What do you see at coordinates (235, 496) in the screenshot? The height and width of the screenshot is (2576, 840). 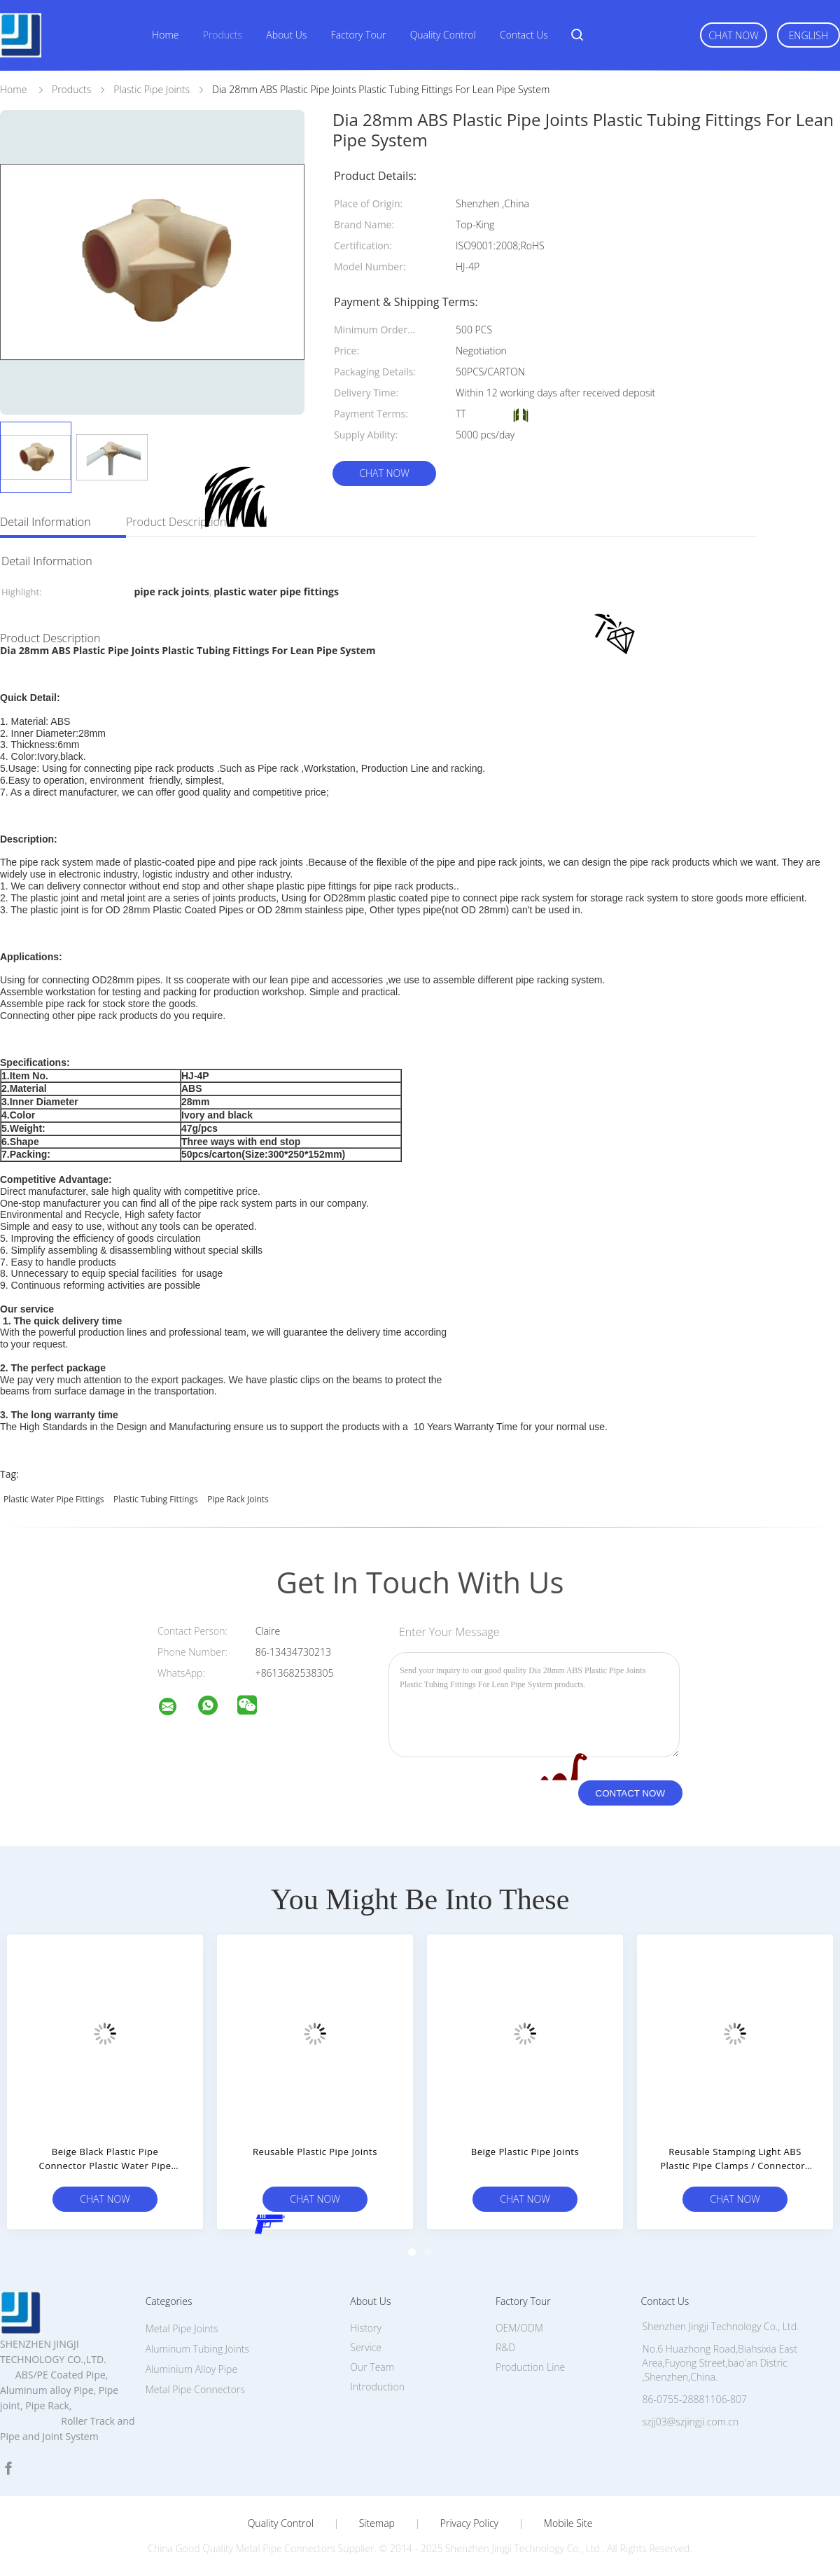 I see `activate fire wave attack or ability` at bounding box center [235, 496].